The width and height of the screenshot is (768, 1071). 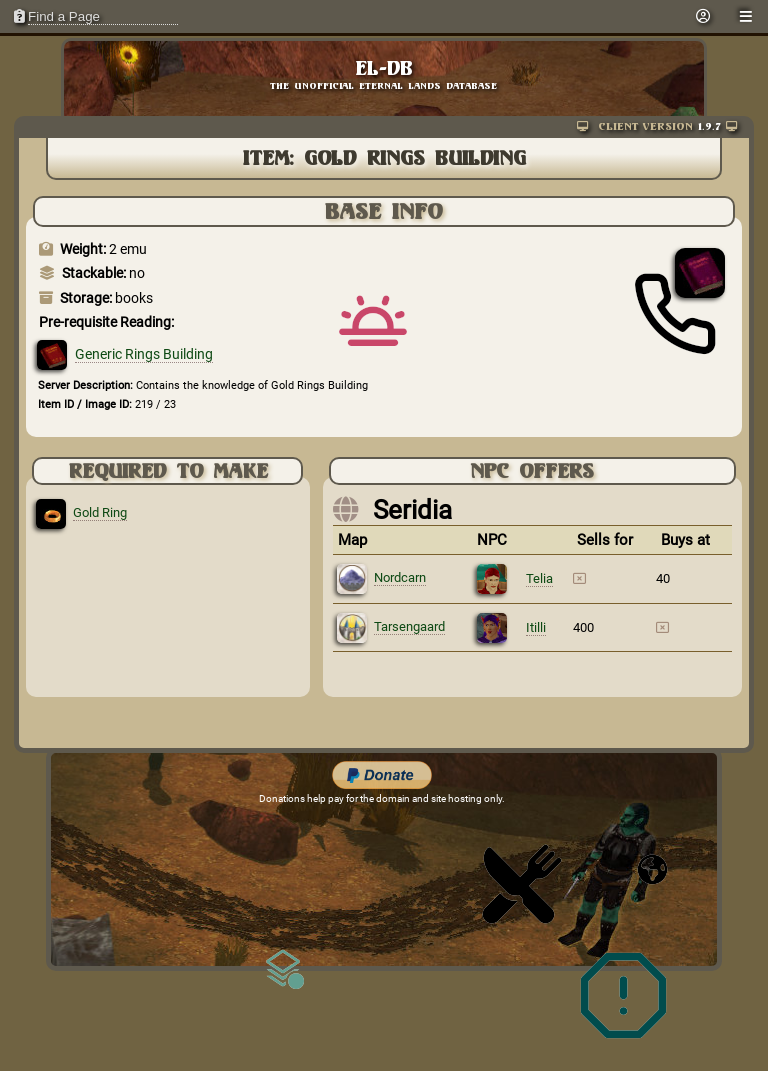 What do you see at coordinates (675, 314) in the screenshot?
I see `make a phone call` at bounding box center [675, 314].